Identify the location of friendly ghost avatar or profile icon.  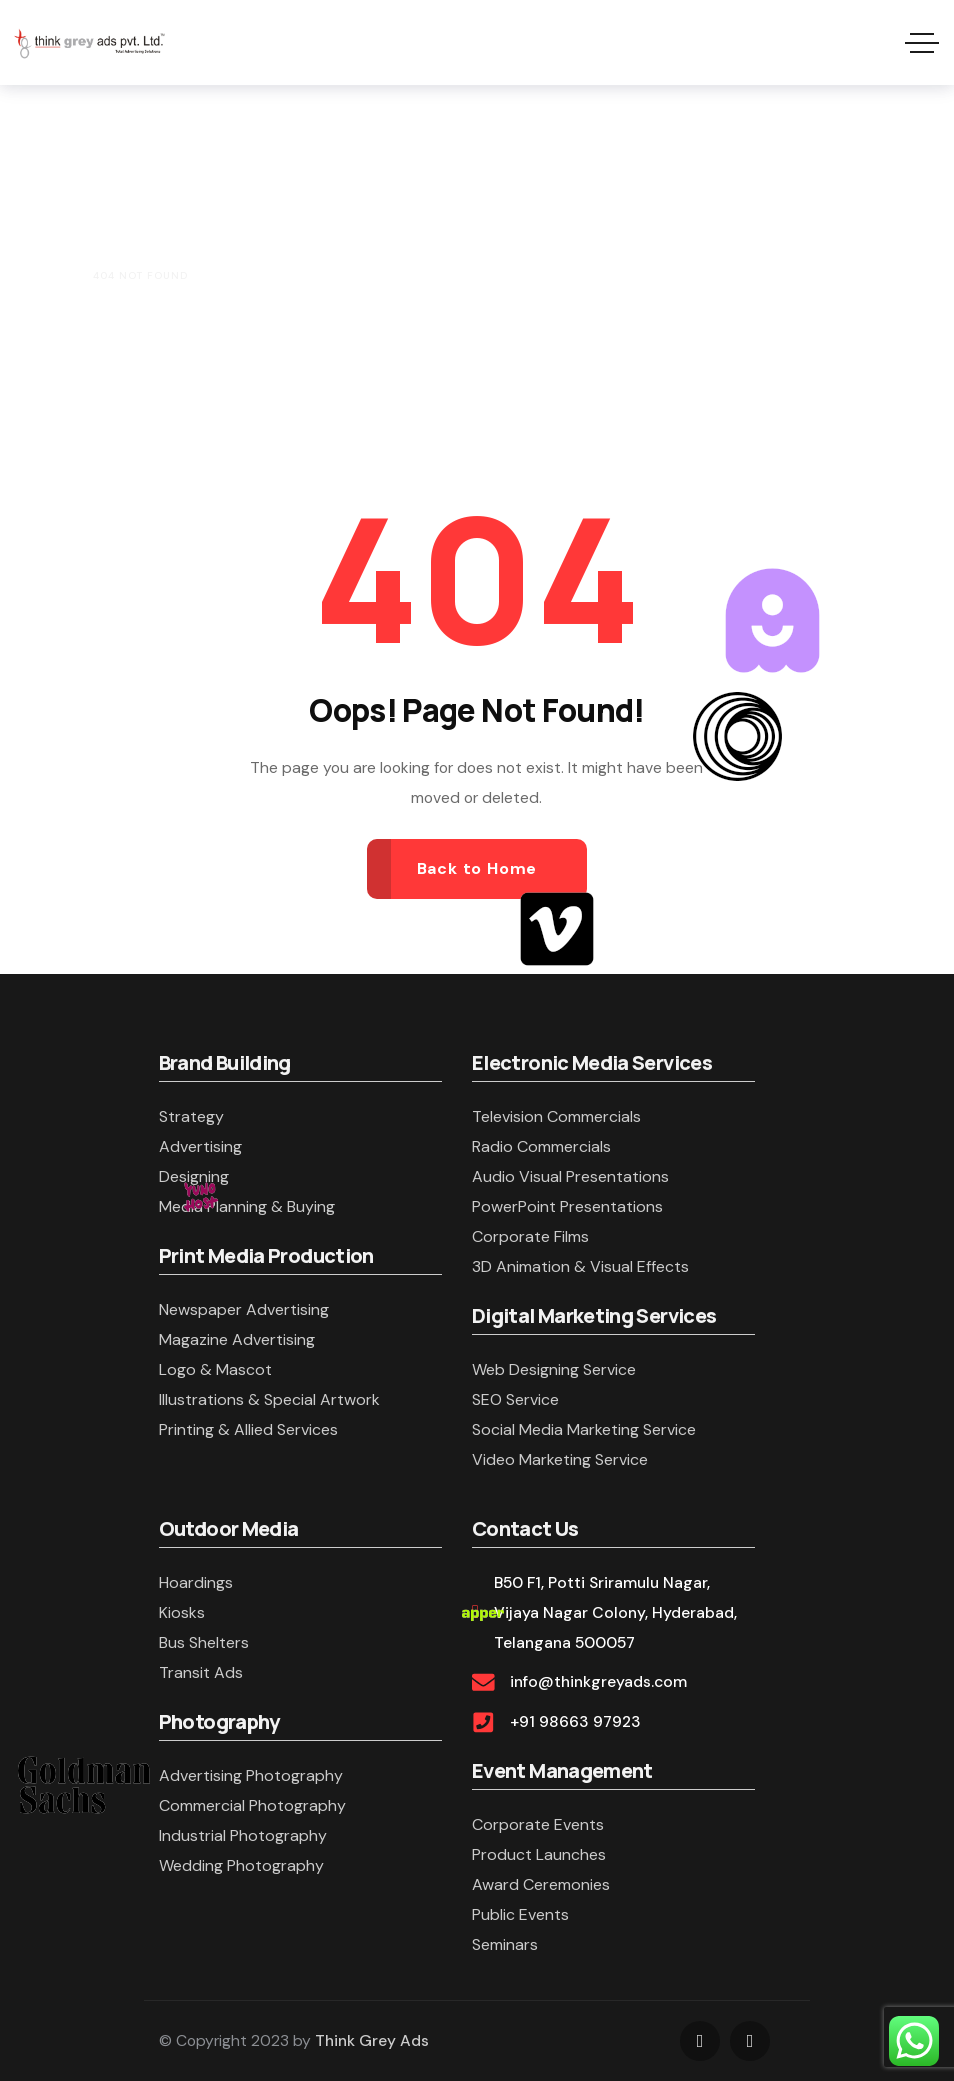
(772, 620).